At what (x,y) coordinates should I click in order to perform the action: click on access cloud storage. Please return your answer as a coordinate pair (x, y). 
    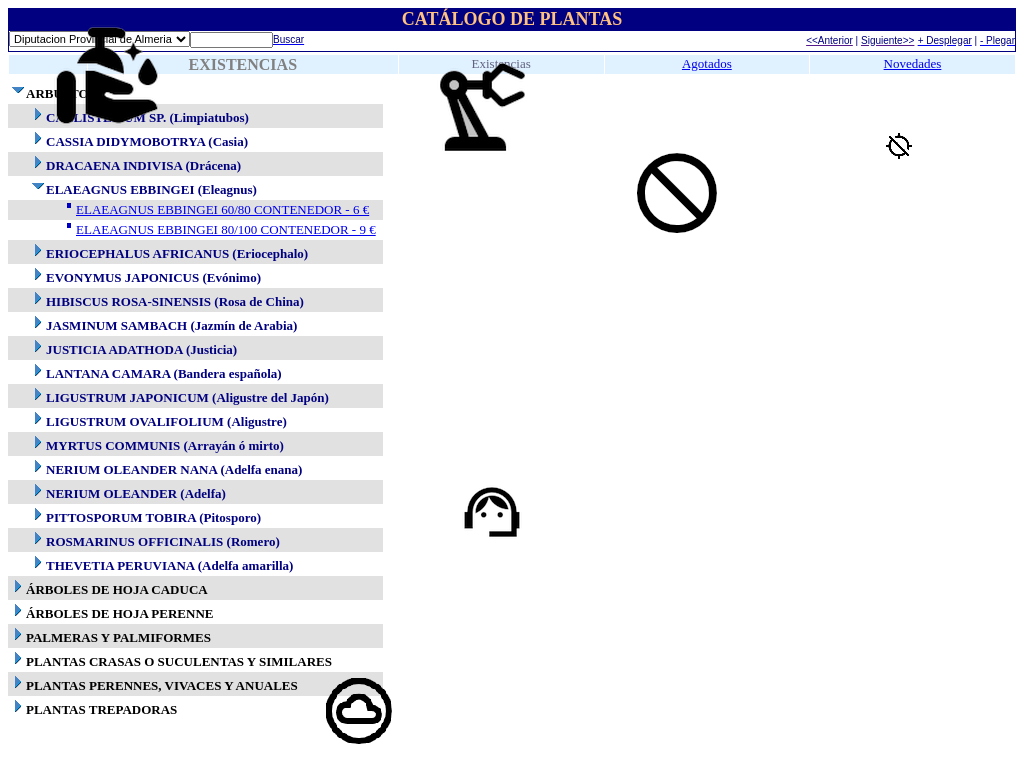
    Looking at the image, I should click on (359, 711).